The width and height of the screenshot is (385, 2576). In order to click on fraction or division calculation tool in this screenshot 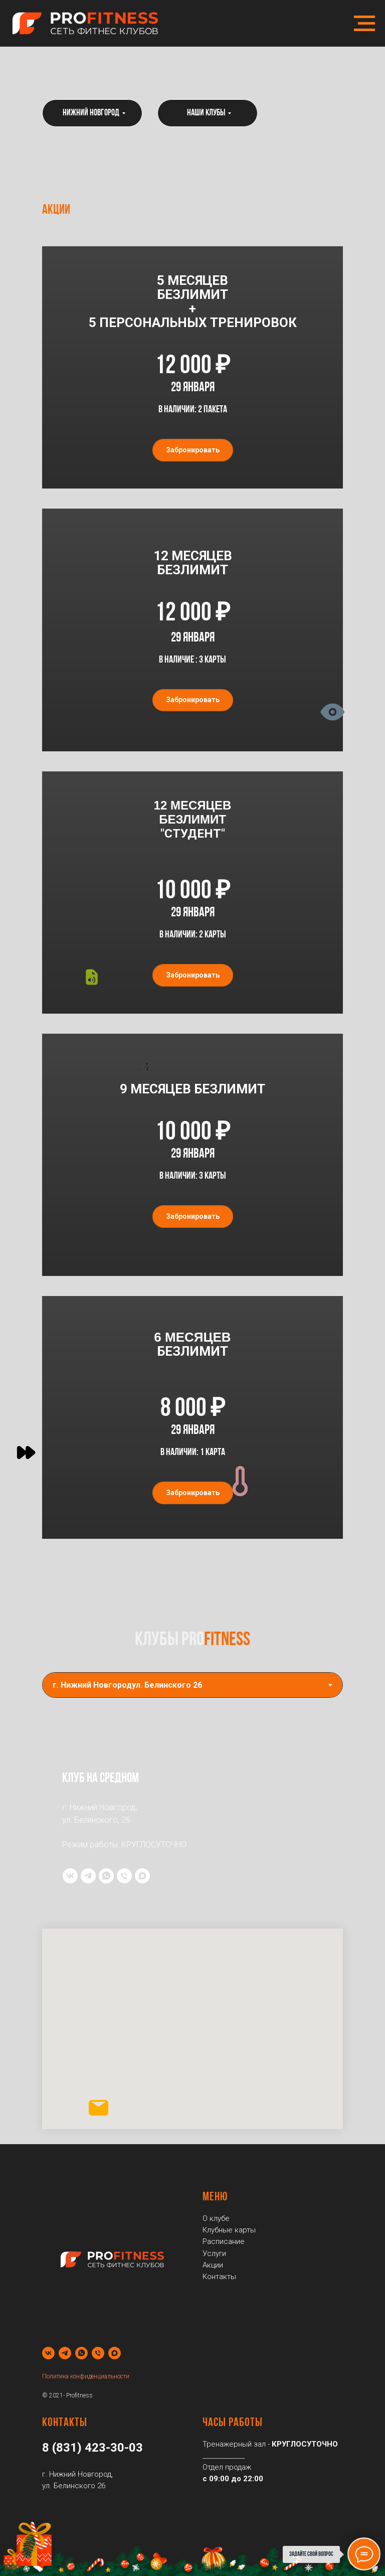, I will do `click(147, 1067)`.